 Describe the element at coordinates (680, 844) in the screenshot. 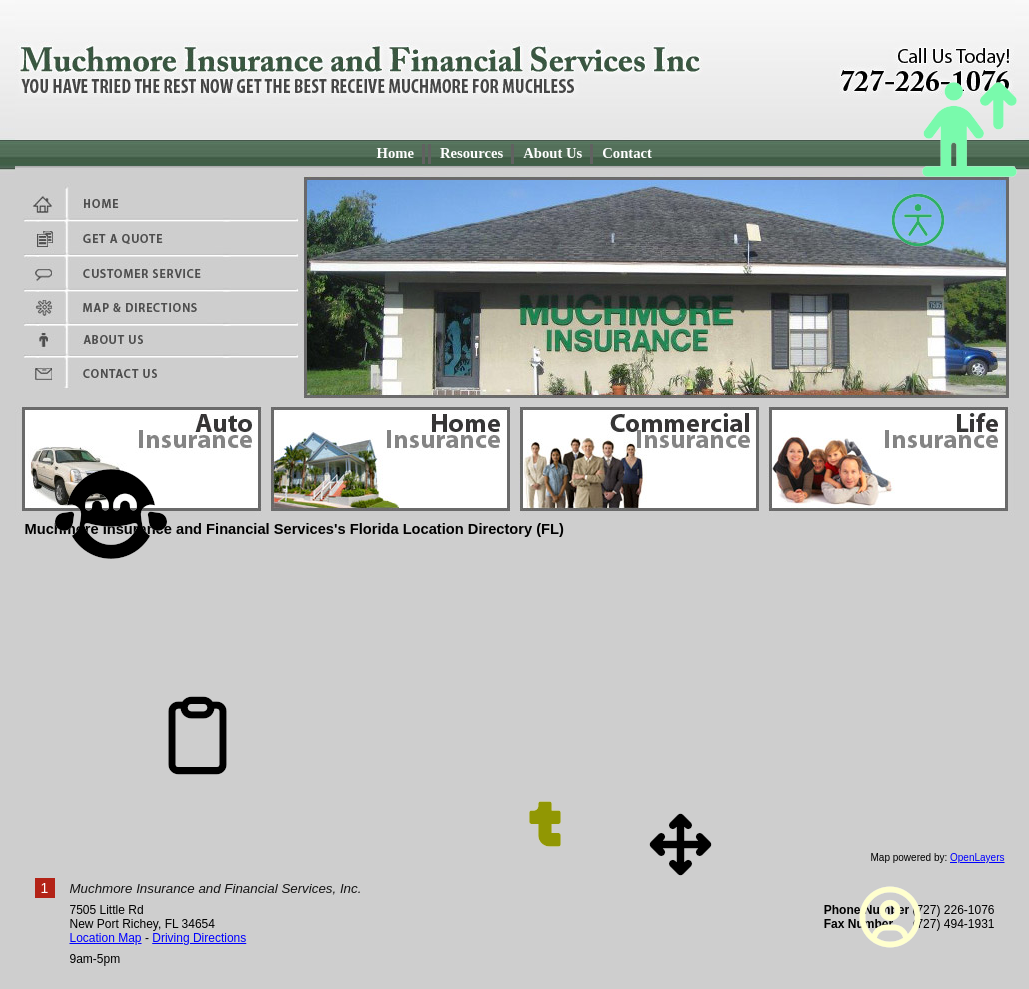

I see `move or reposition an element` at that location.